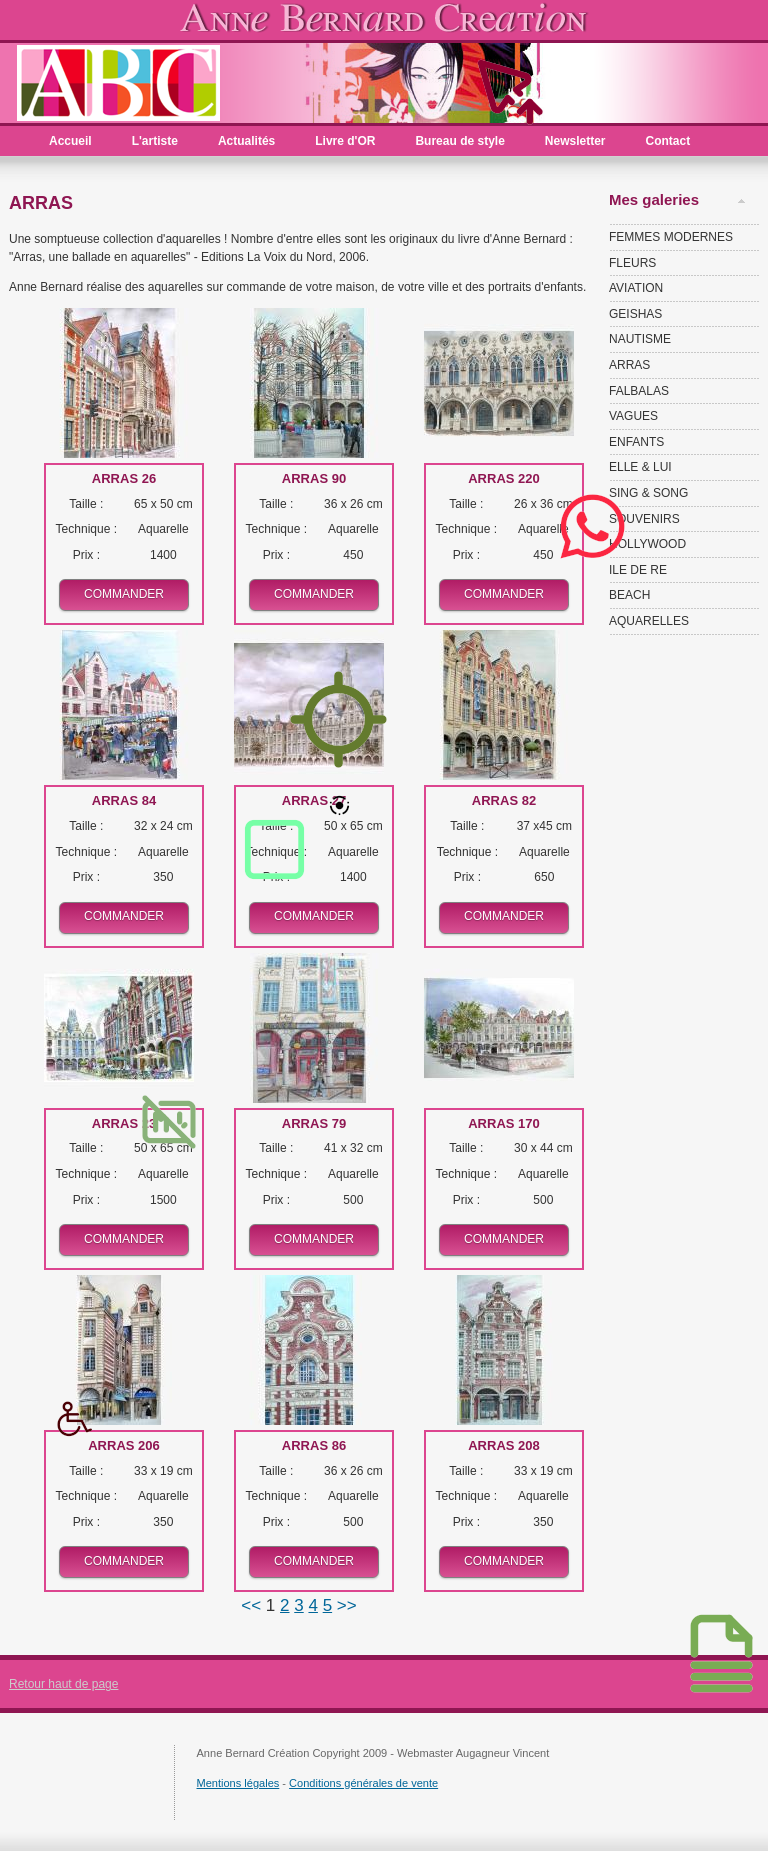 This screenshot has width=768, height=1851. Describe the element at coordinates (338, 719) in the screenshot. I see `find my current location` at that location.